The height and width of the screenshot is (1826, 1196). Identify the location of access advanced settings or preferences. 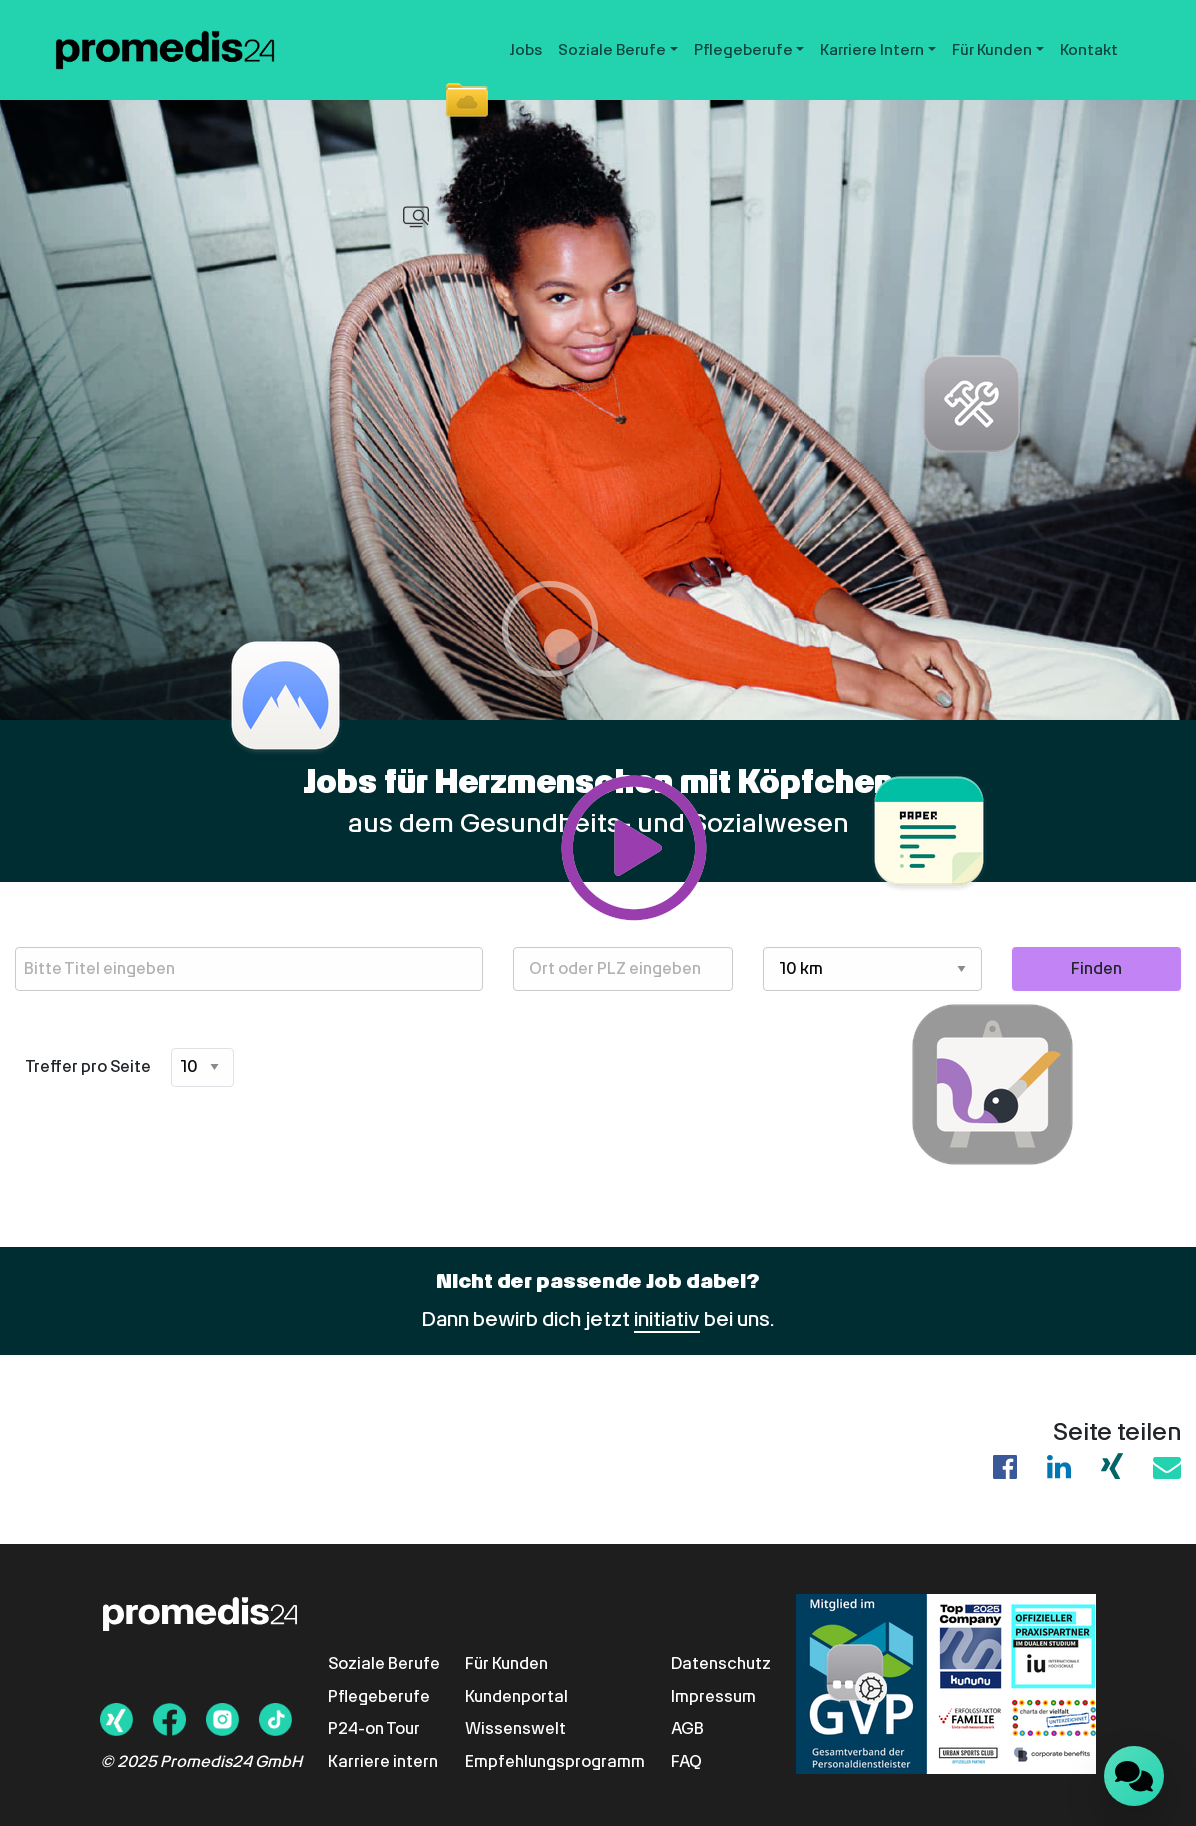
(971, 405).